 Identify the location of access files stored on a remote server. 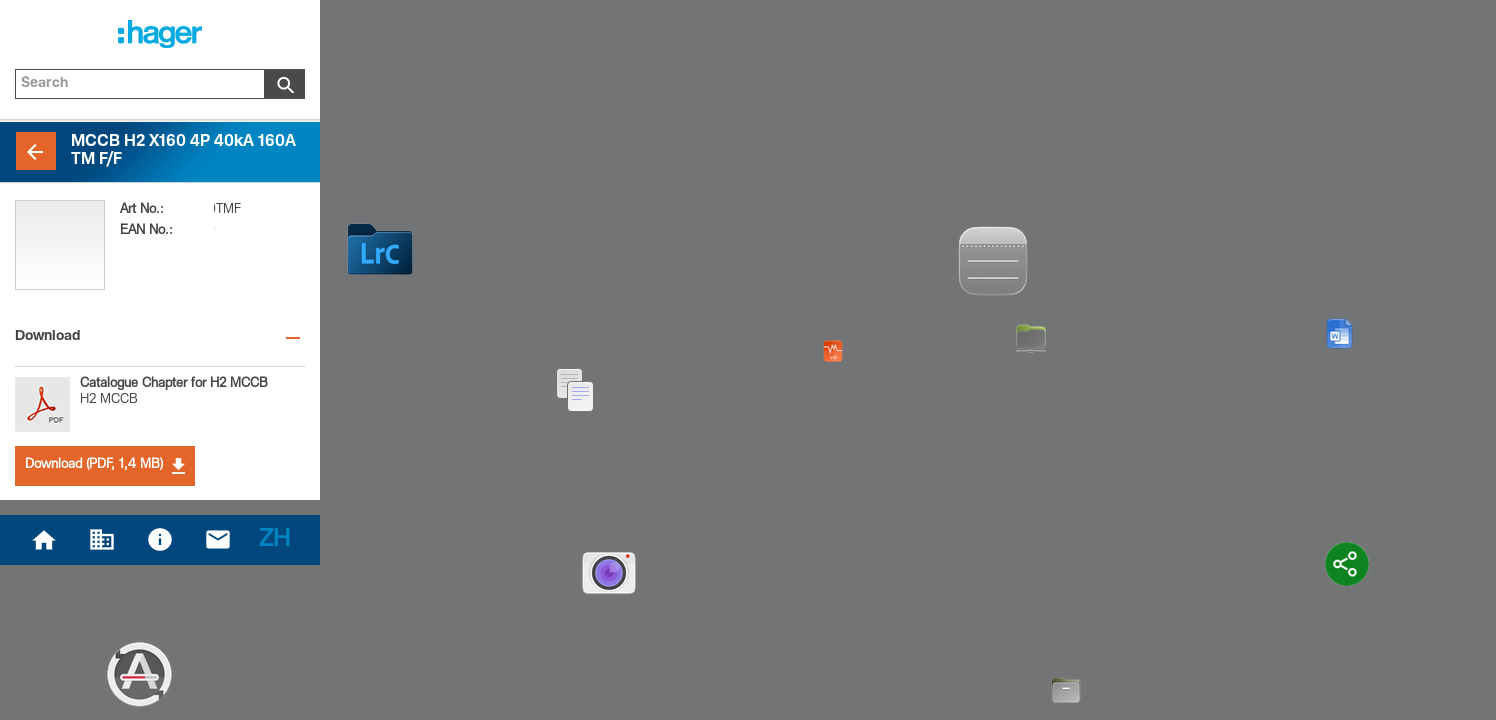
(1031, 338).